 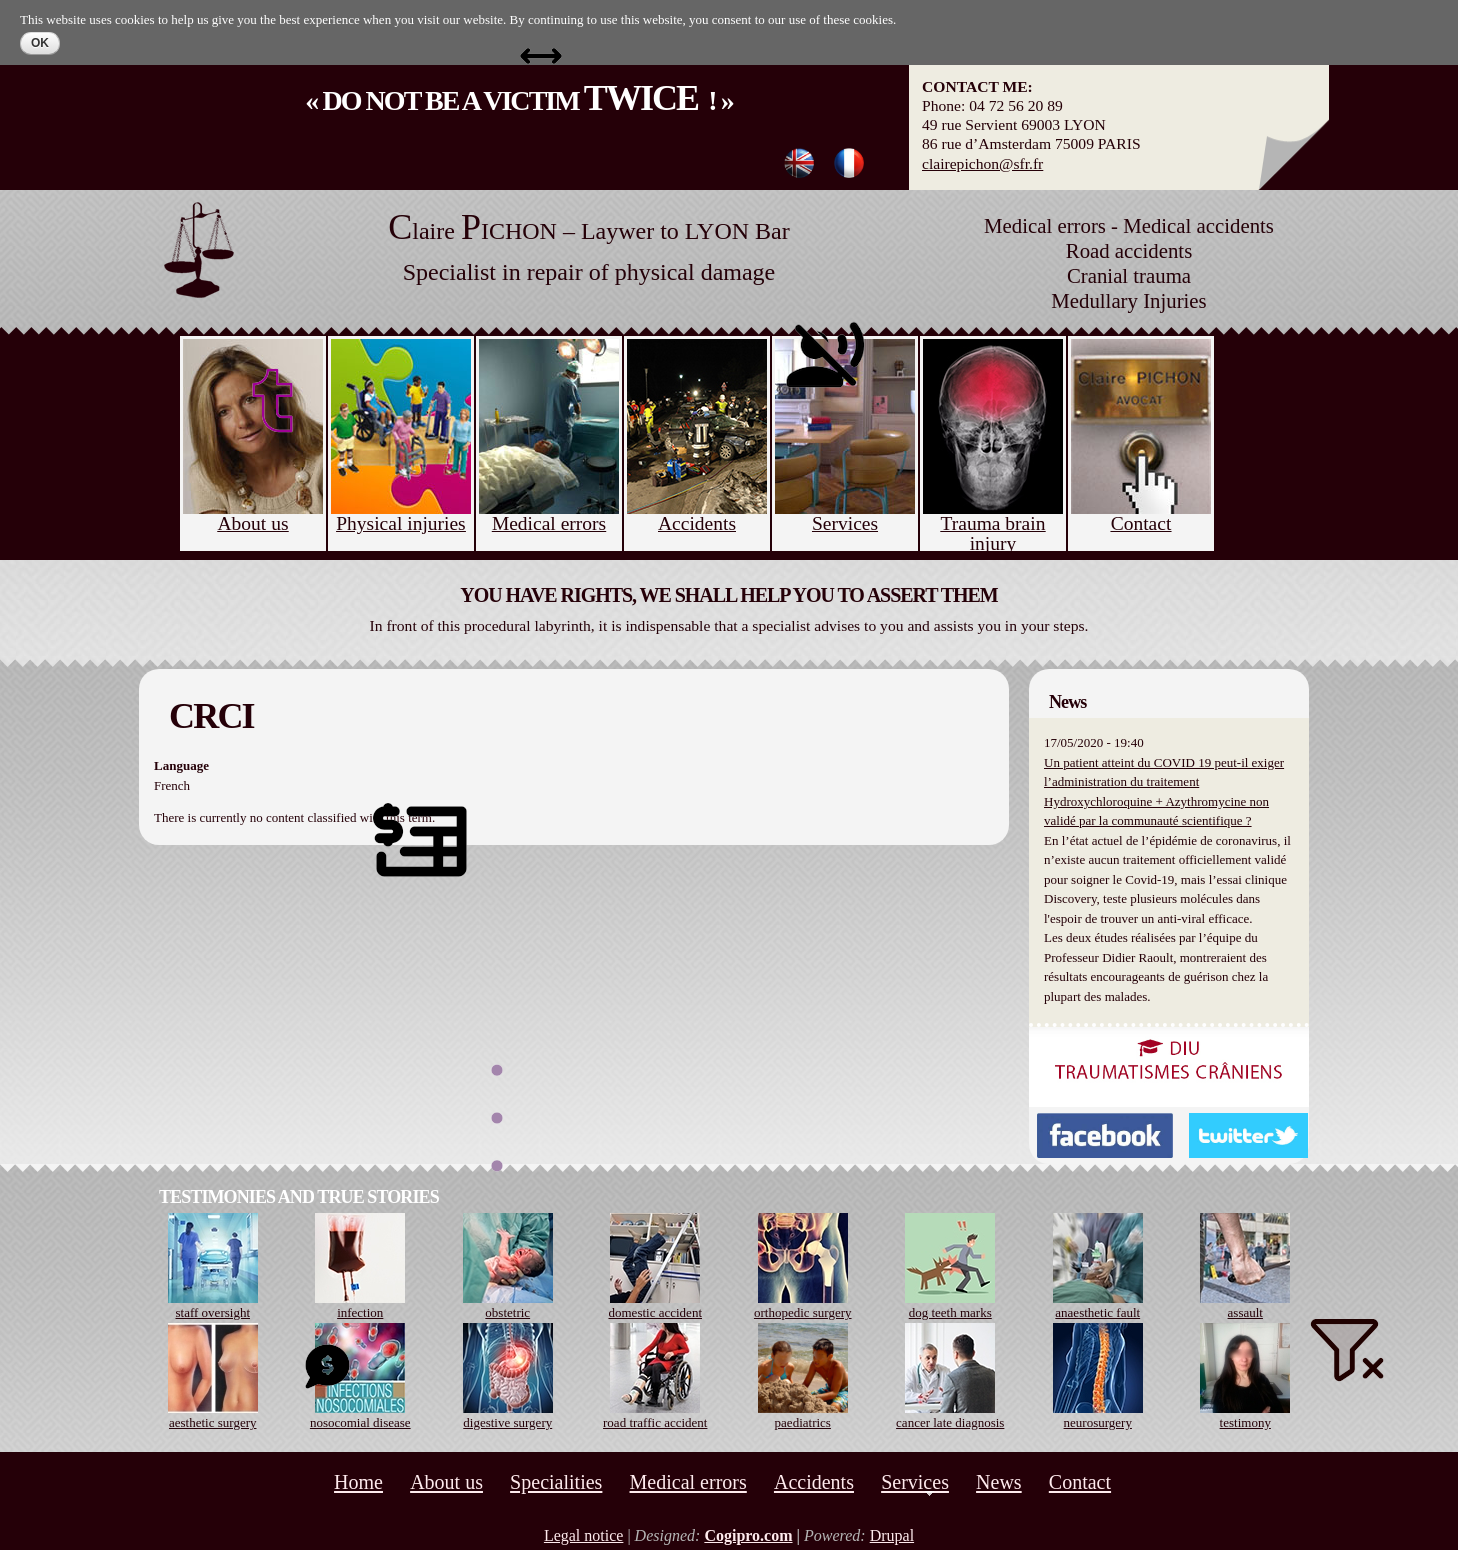 What do you see at coordinates (272, 400) in the screenshot?
I see `open tumblr app` at bounding box center [272, 400].